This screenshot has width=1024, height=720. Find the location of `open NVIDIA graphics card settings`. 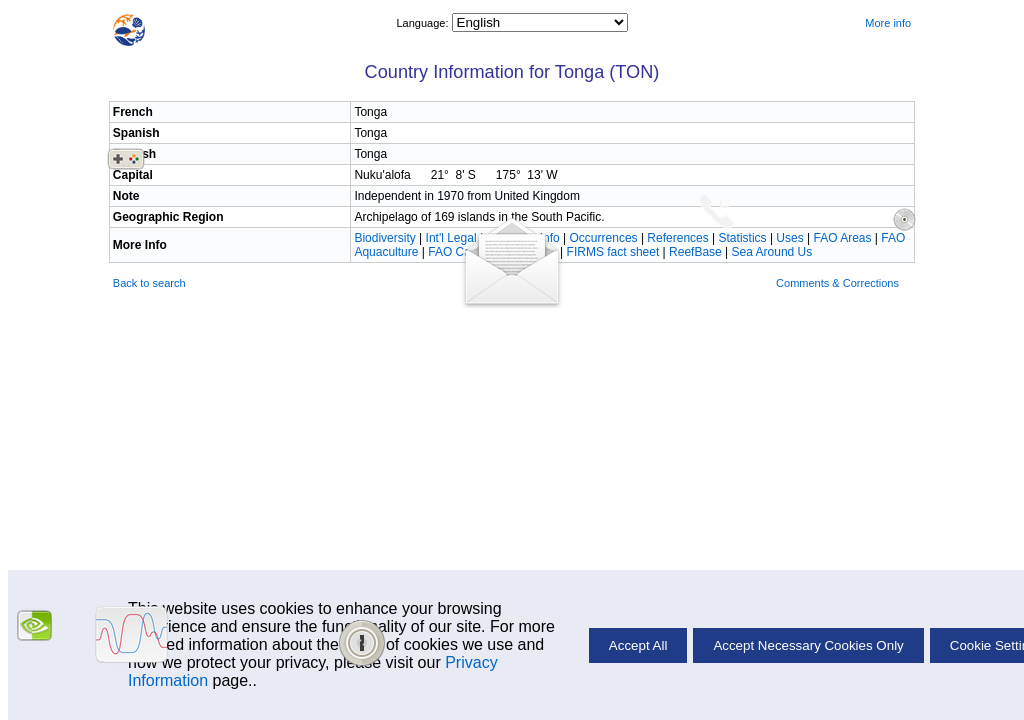

open NVIDIA graphics card settings is located at coordinates (34, 625).